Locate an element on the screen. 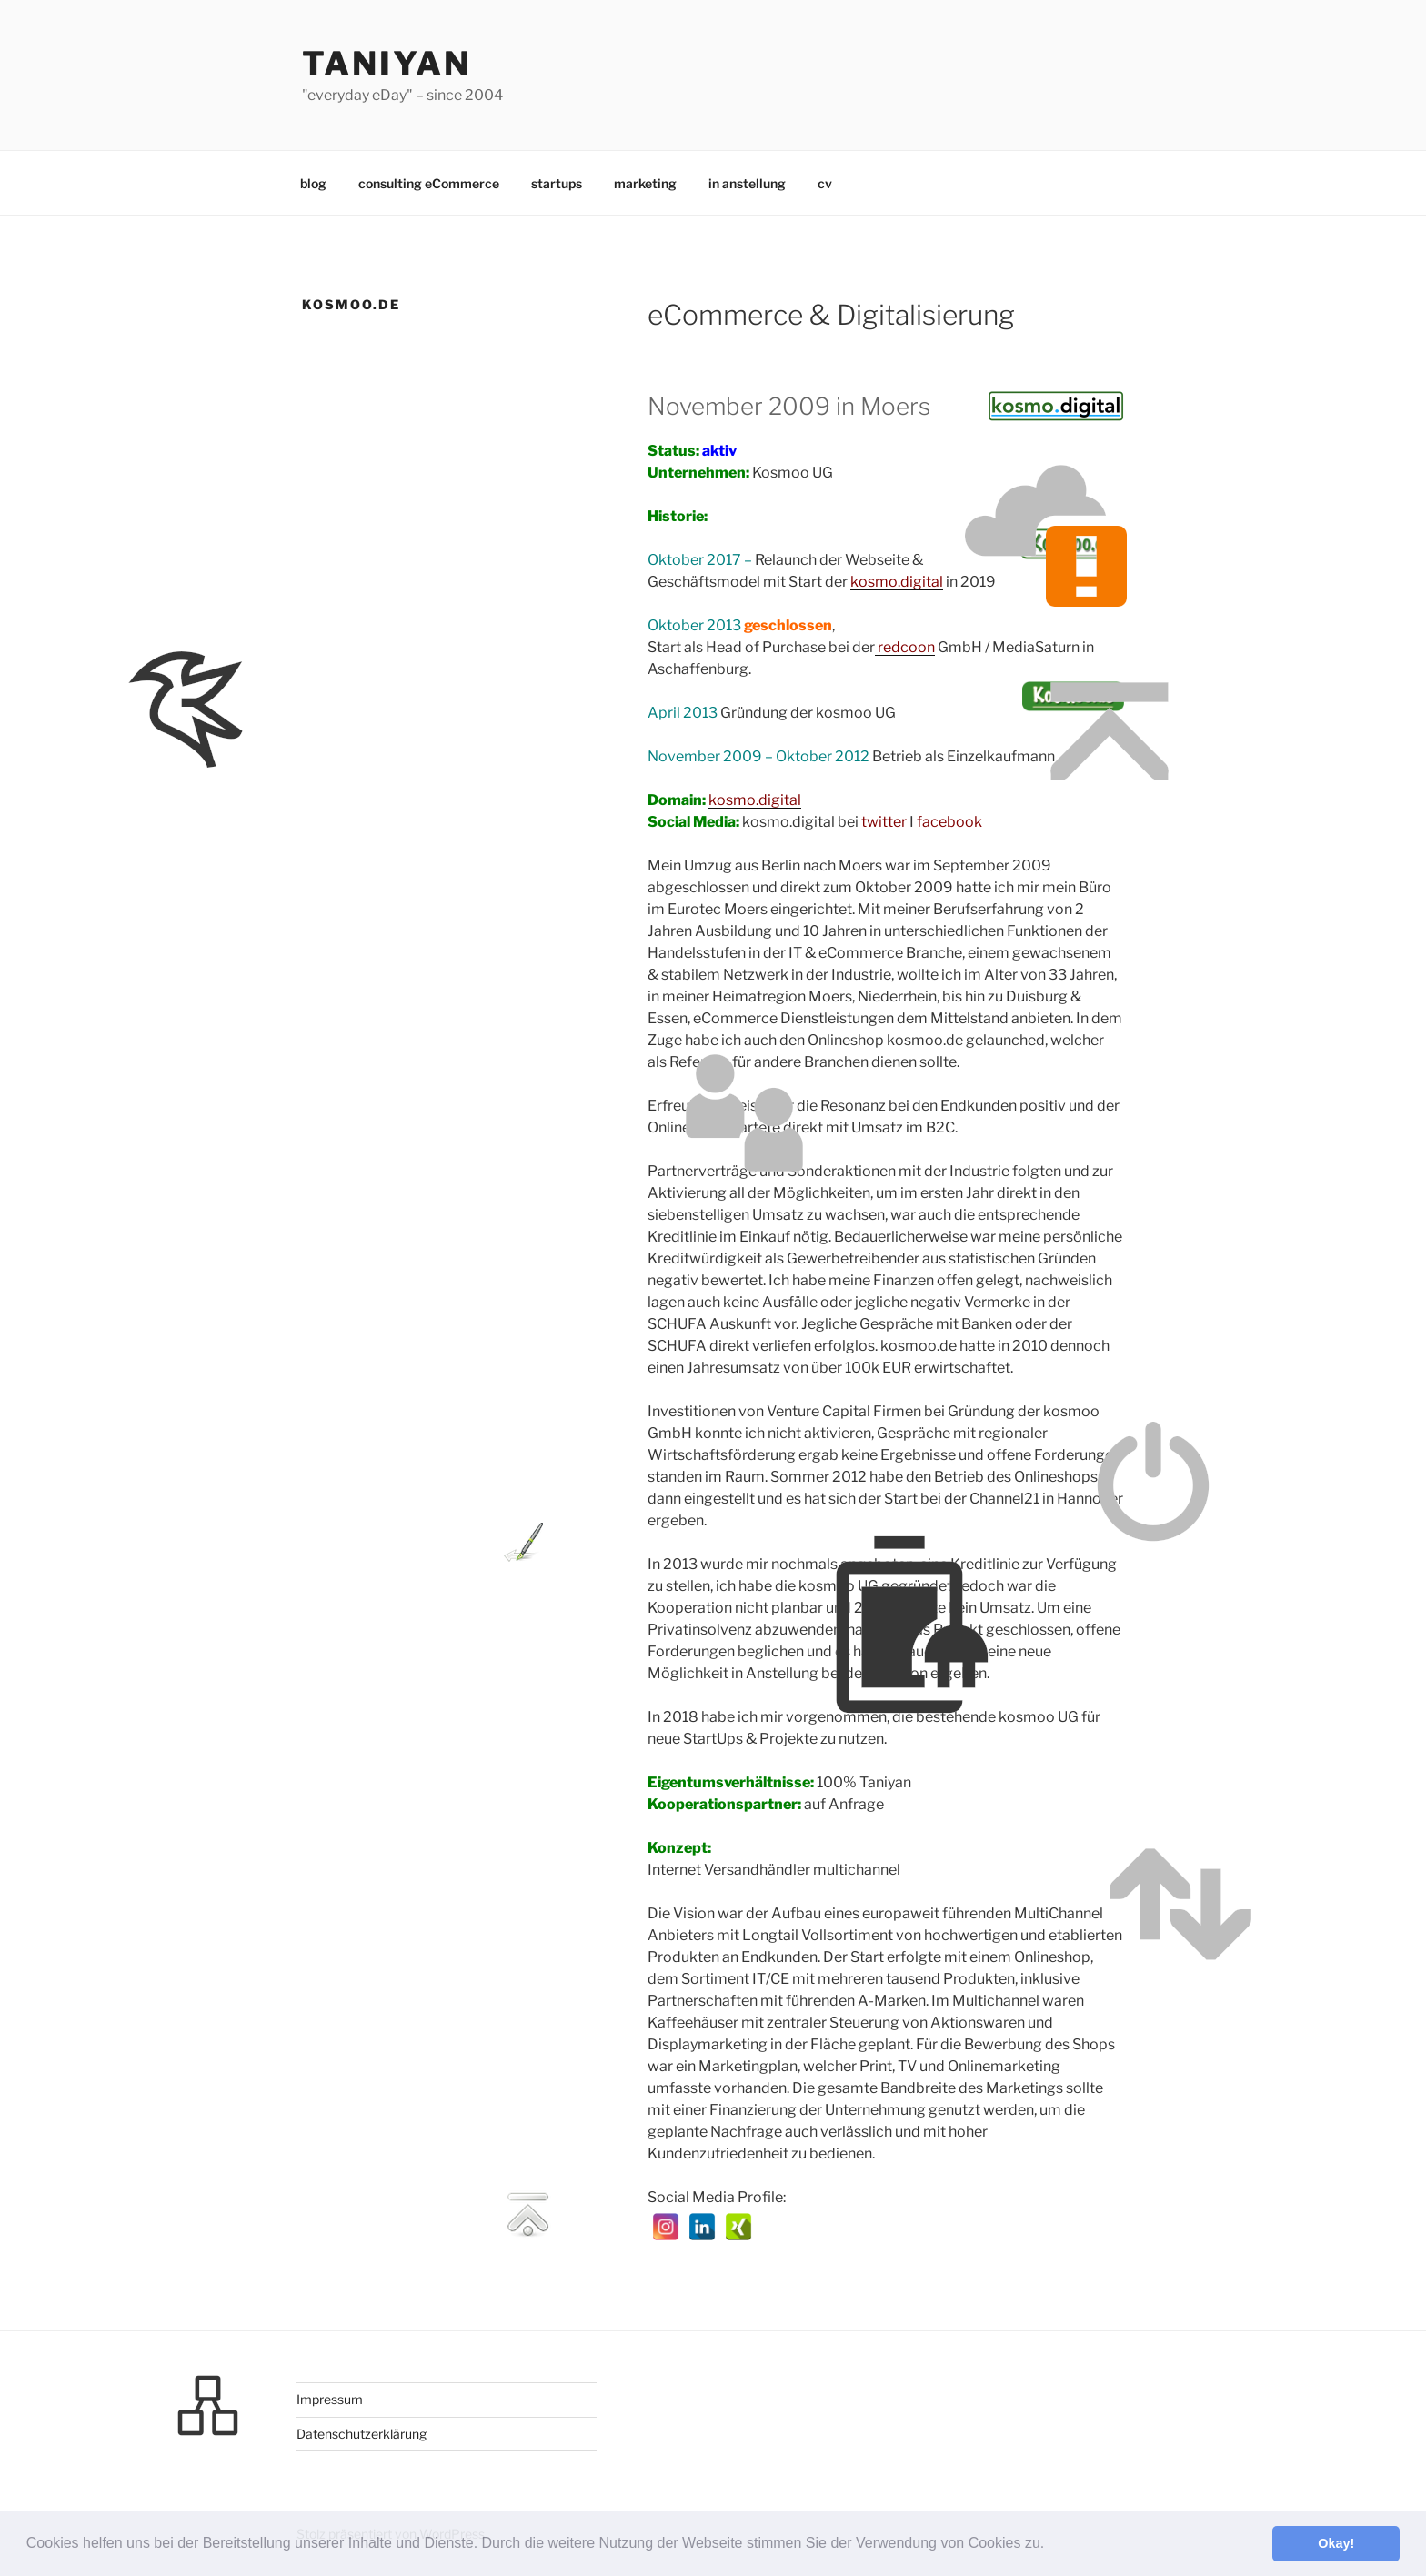  switch text direction to right-to-left is located at coordinates (523, 1542).